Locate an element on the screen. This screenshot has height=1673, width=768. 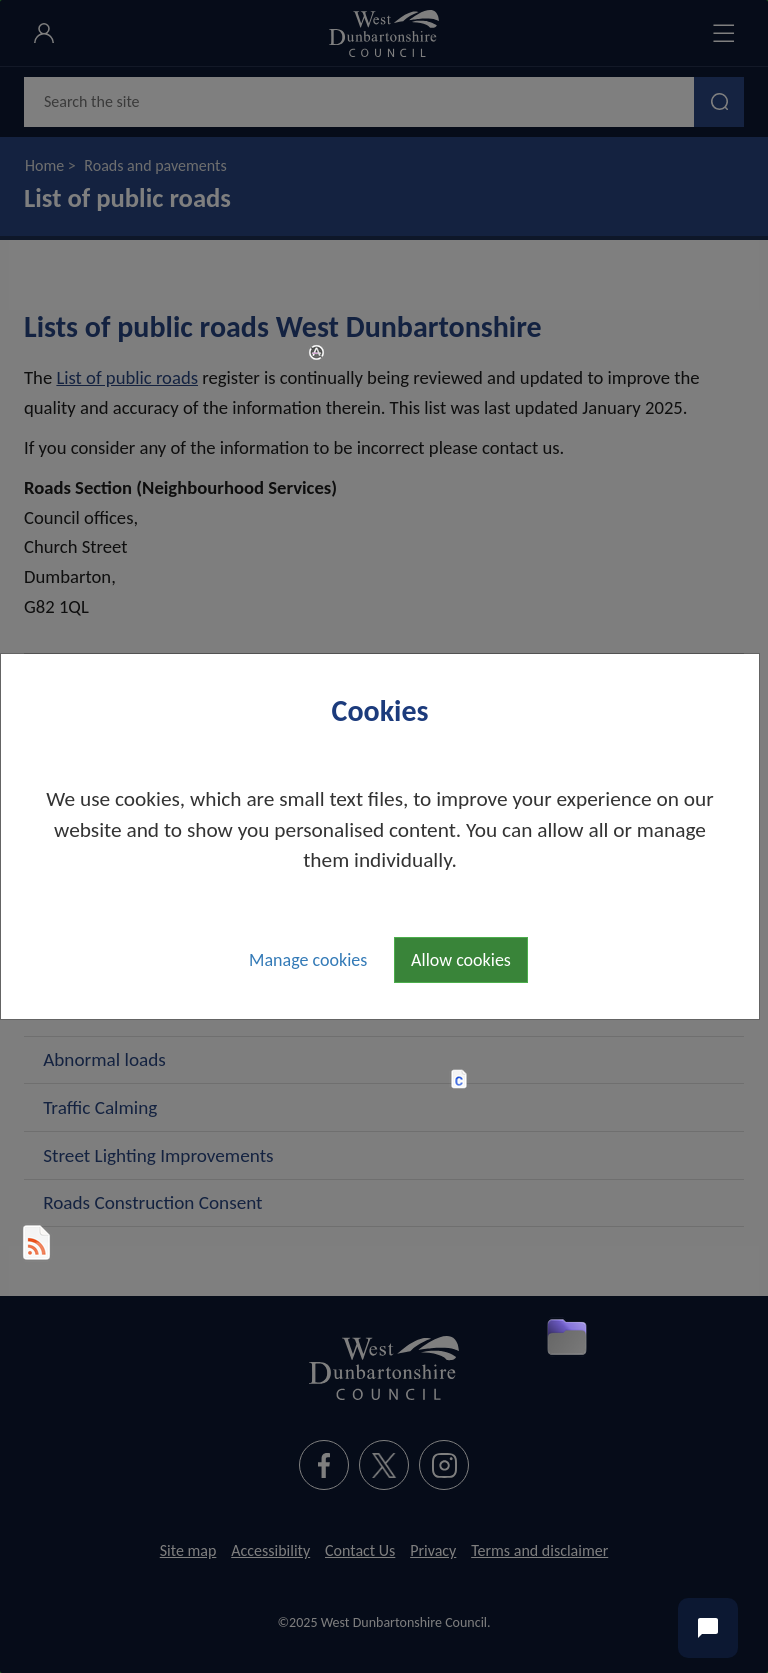
an RSS feed file or subscription document is located at coordinates (36, 1242).